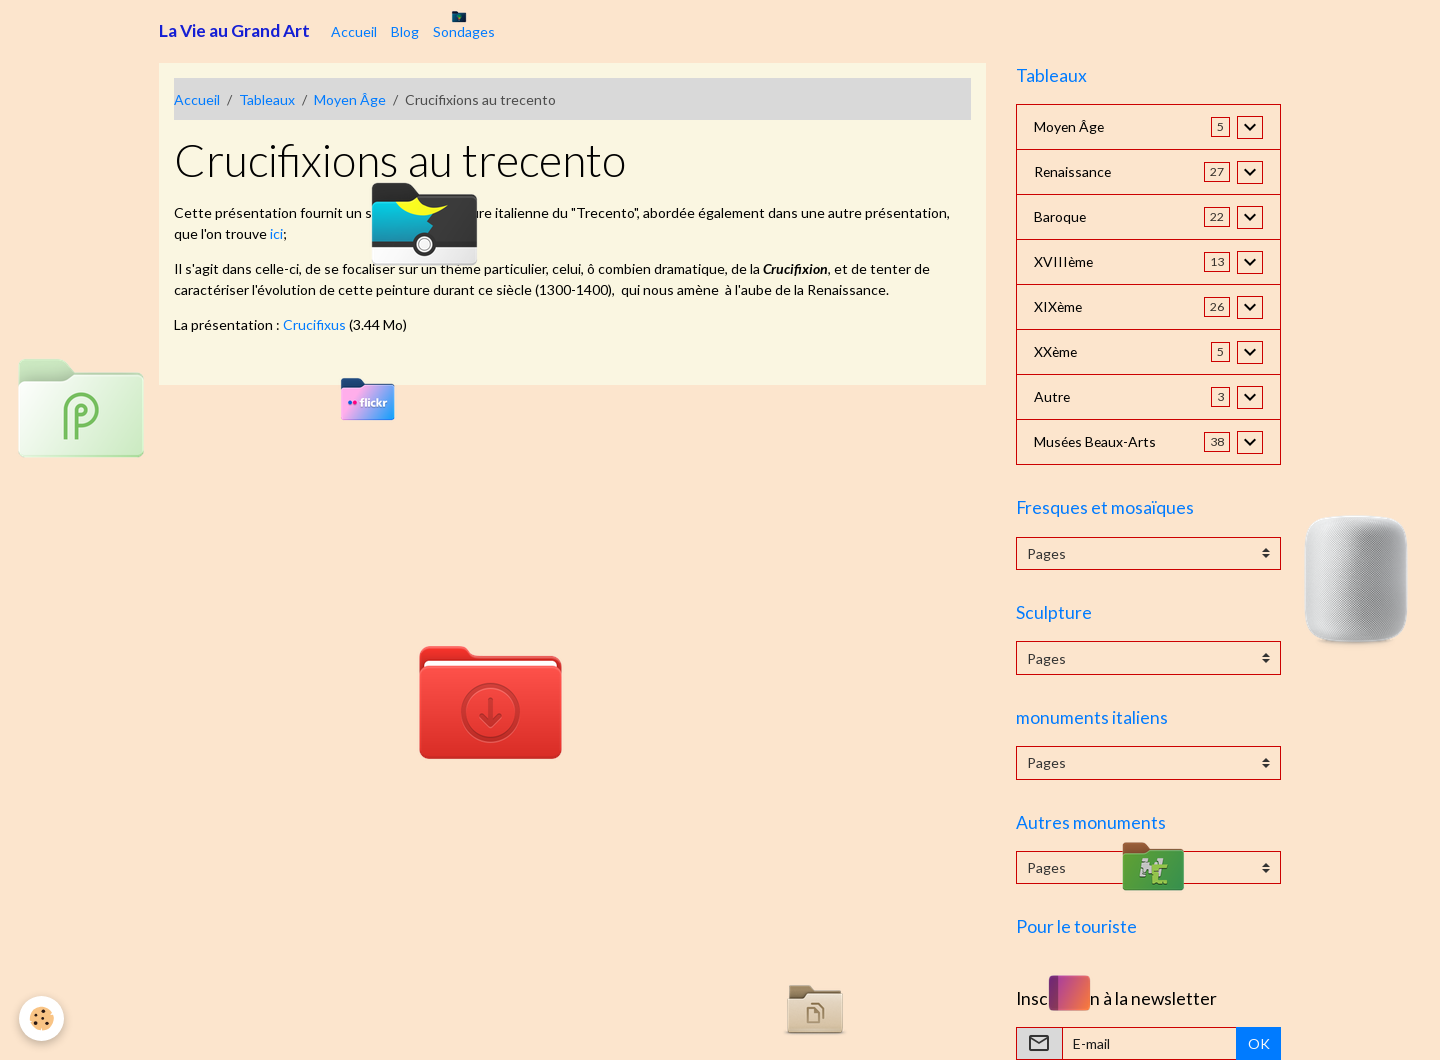 This screenshot has height=1060, width=1440. What do you see at coordinates (80, 411) in the screenshot?
I see `open android pie system files folder` at bounding box center [80, 411].